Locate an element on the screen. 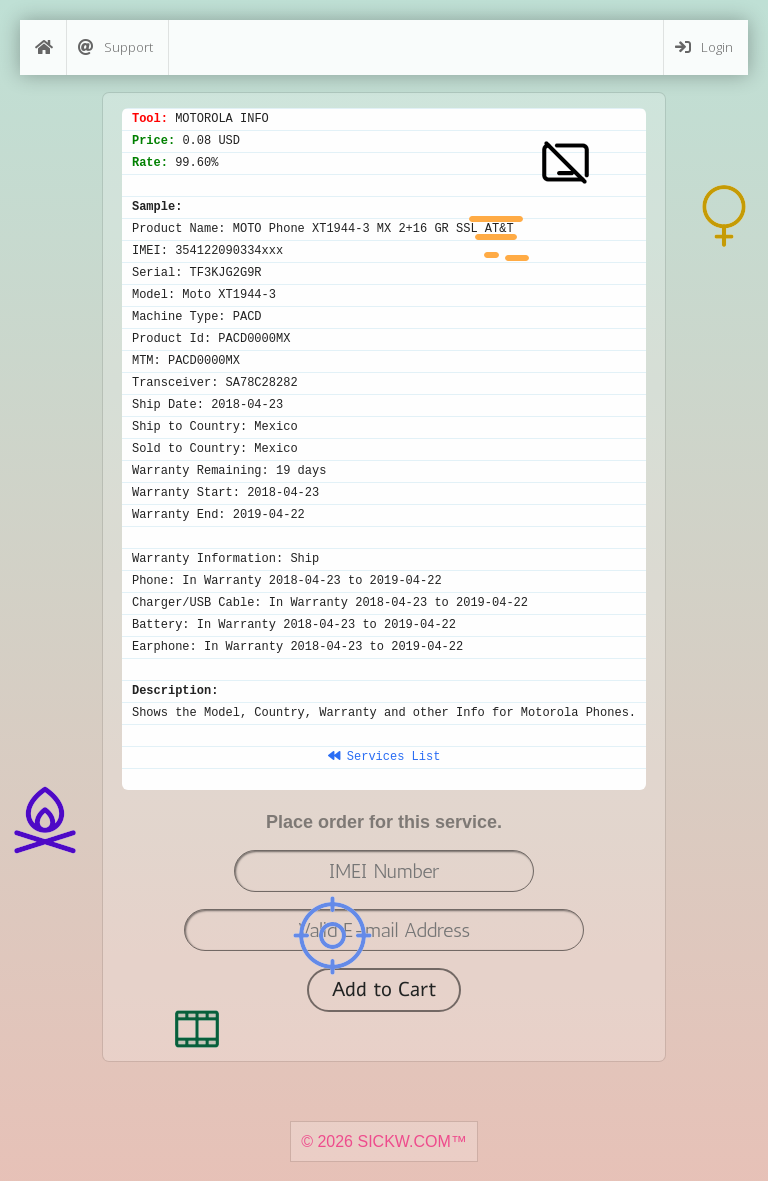  iPad is disconnected or unavailable is located at coordinates (565, 162).